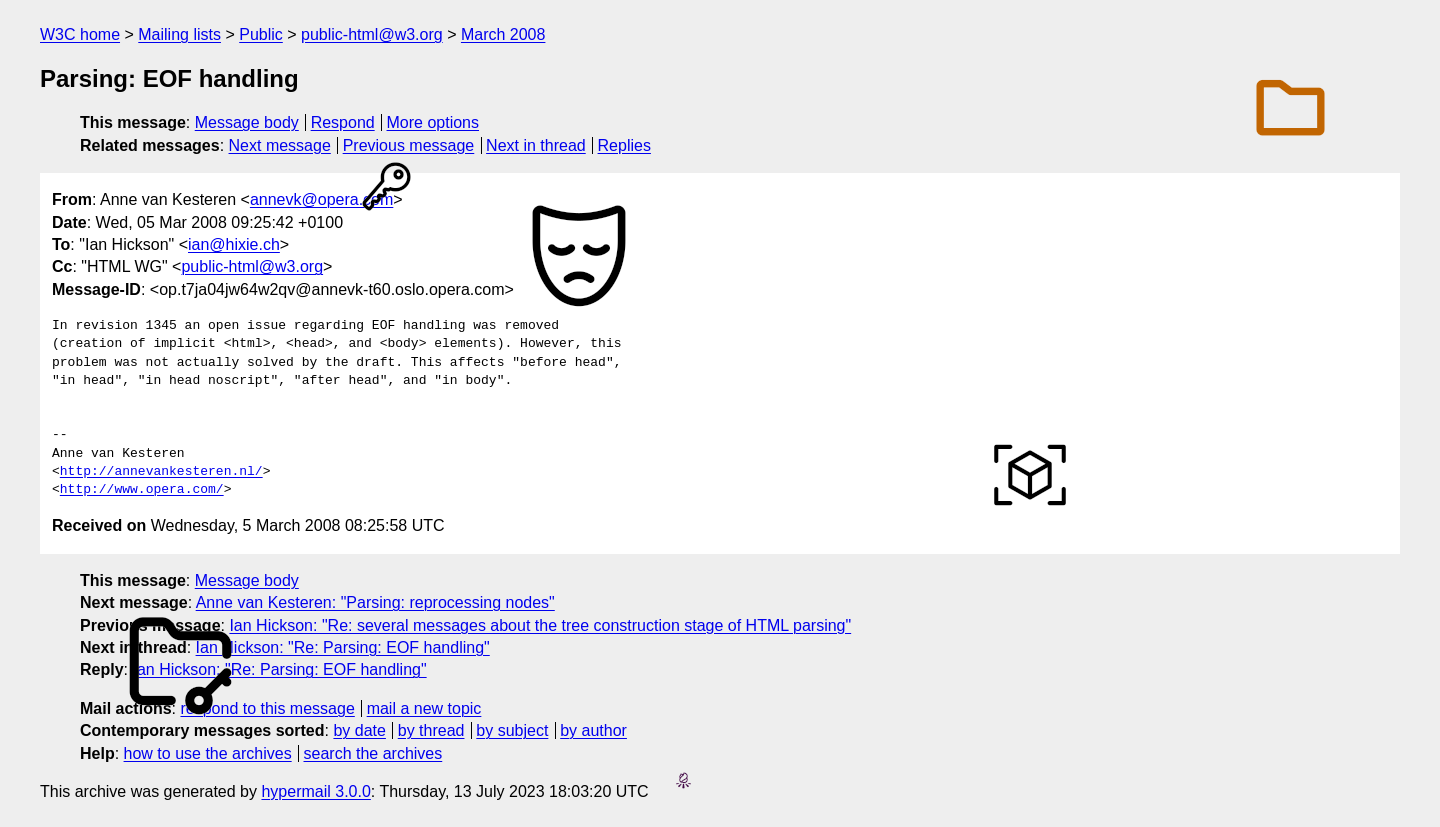 This screenshot has width=1440, height=827. Describe the element at coordinates (1030, 475) in the screenshot. I see `scan or capture a 3D object` at that location.